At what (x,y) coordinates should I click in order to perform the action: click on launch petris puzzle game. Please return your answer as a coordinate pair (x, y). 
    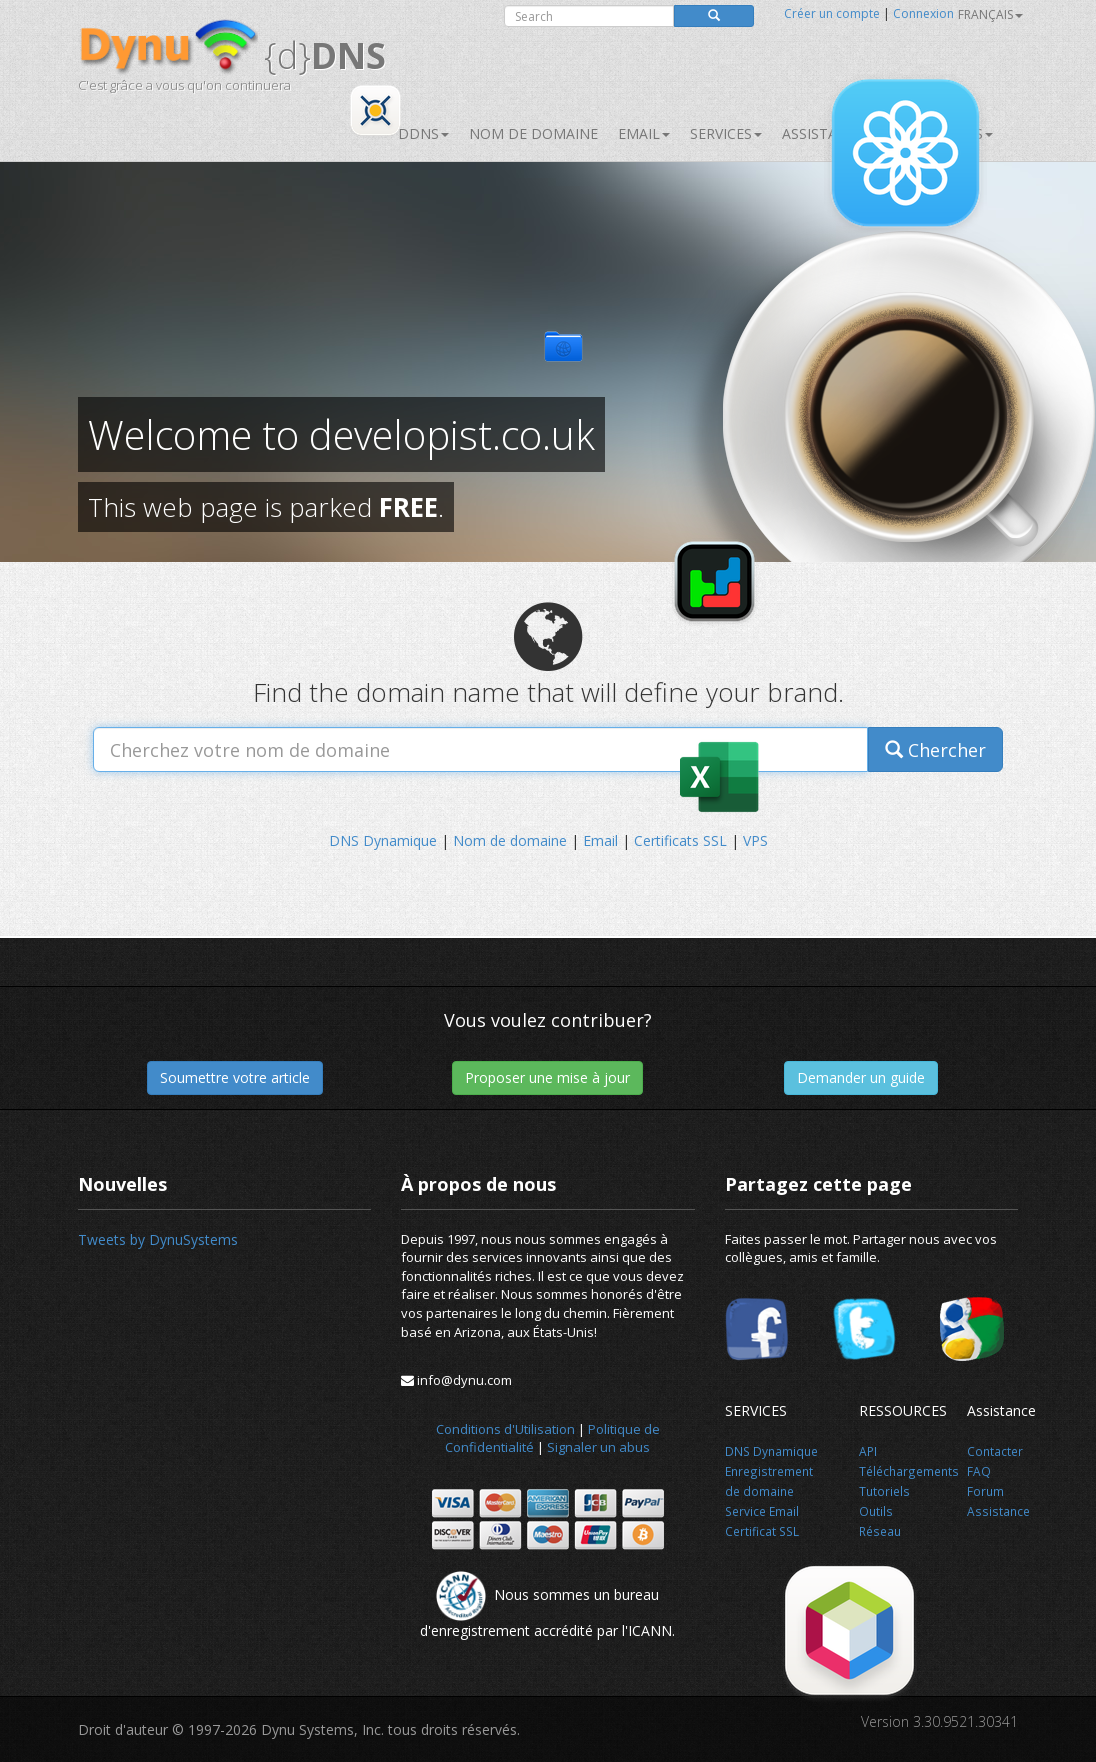
    Looking at the image, I should click on (714, 581).